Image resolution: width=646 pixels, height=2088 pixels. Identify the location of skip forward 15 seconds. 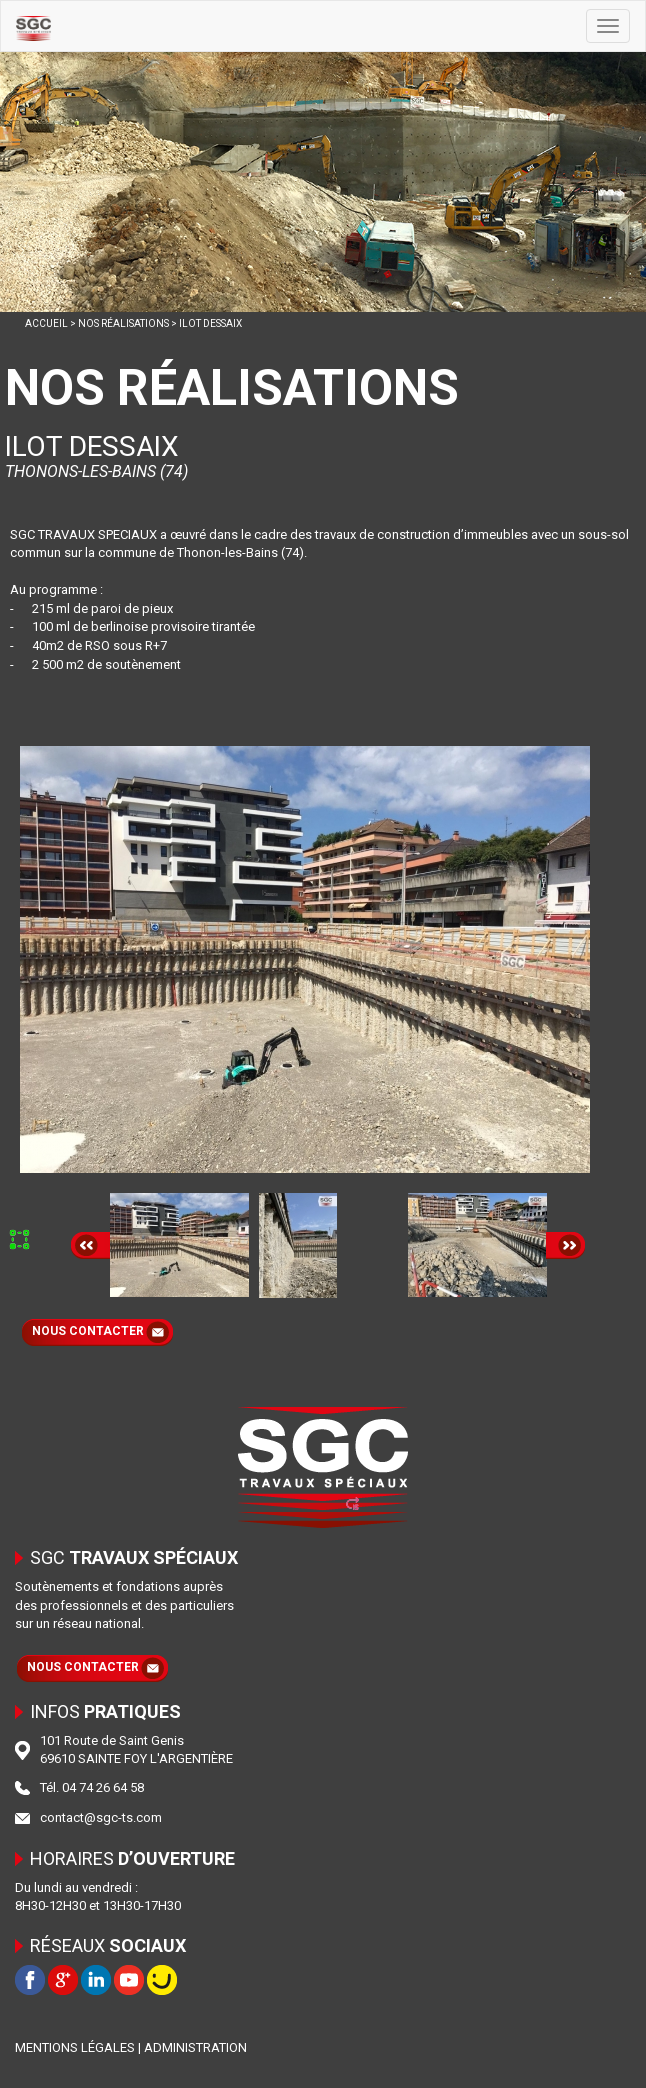
(353, 1504).